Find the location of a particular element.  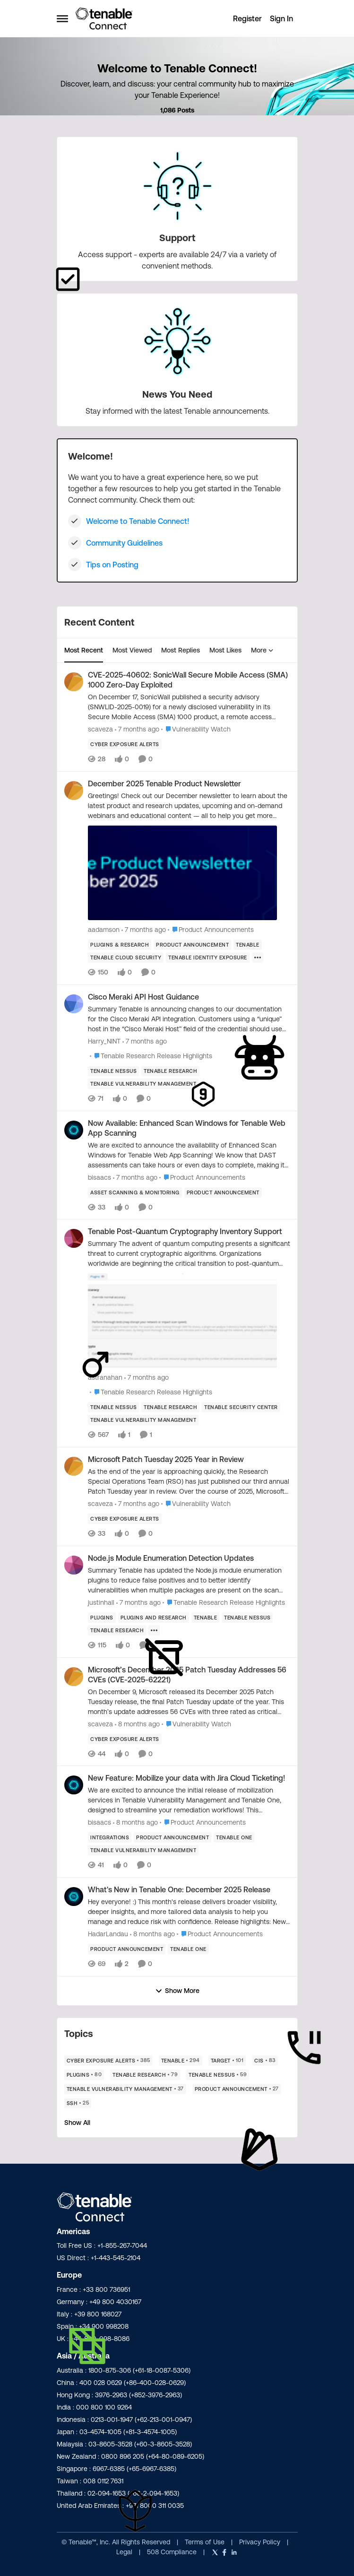

indicates step 9 in a multi-step process is located at coordinates (203, 1094).